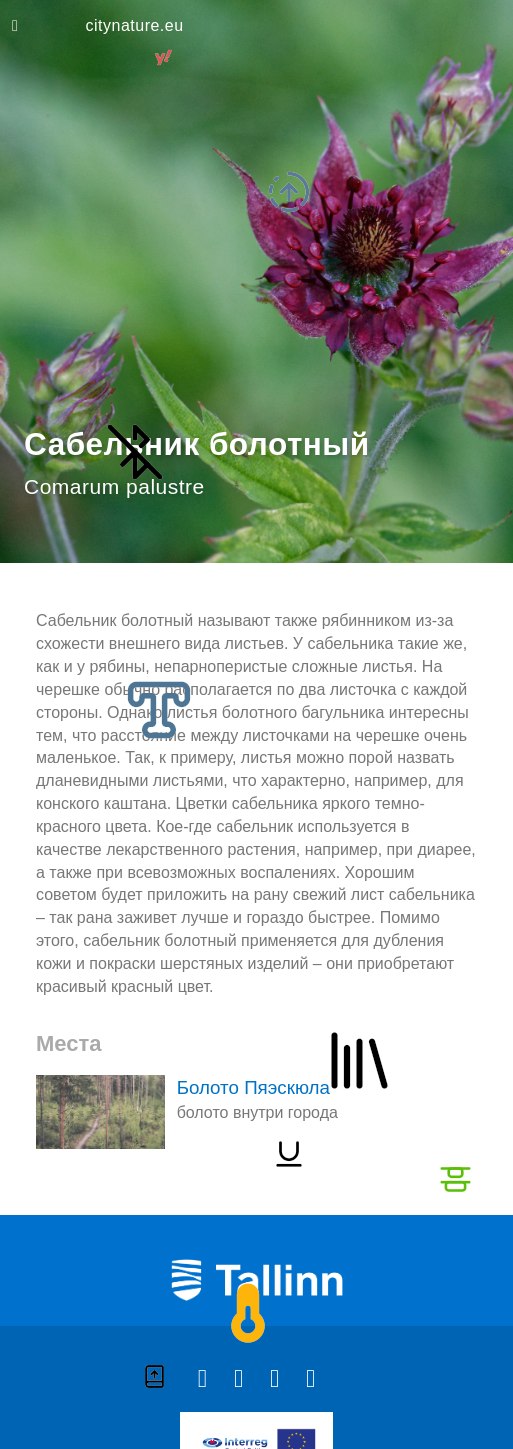 The width and height of the screenshot is (513, 1449). Describe the element at coordinates (248, 1313) in the screenshot. I see `indicates moderate or medium temperature level` at that location.